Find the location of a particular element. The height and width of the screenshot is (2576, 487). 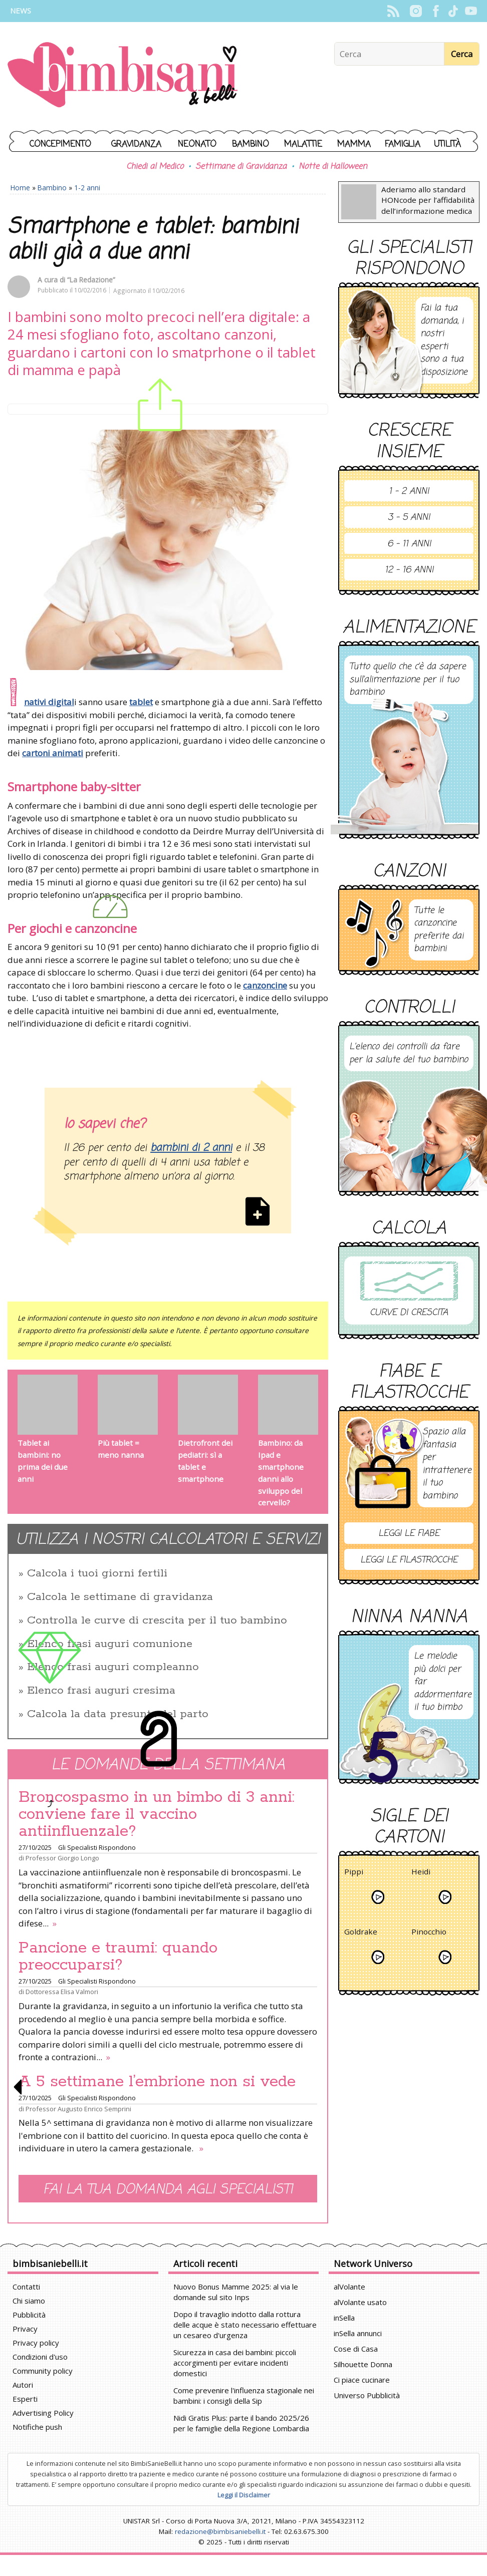

access hotel or accommodation services is located at coordinates (157, 1739).